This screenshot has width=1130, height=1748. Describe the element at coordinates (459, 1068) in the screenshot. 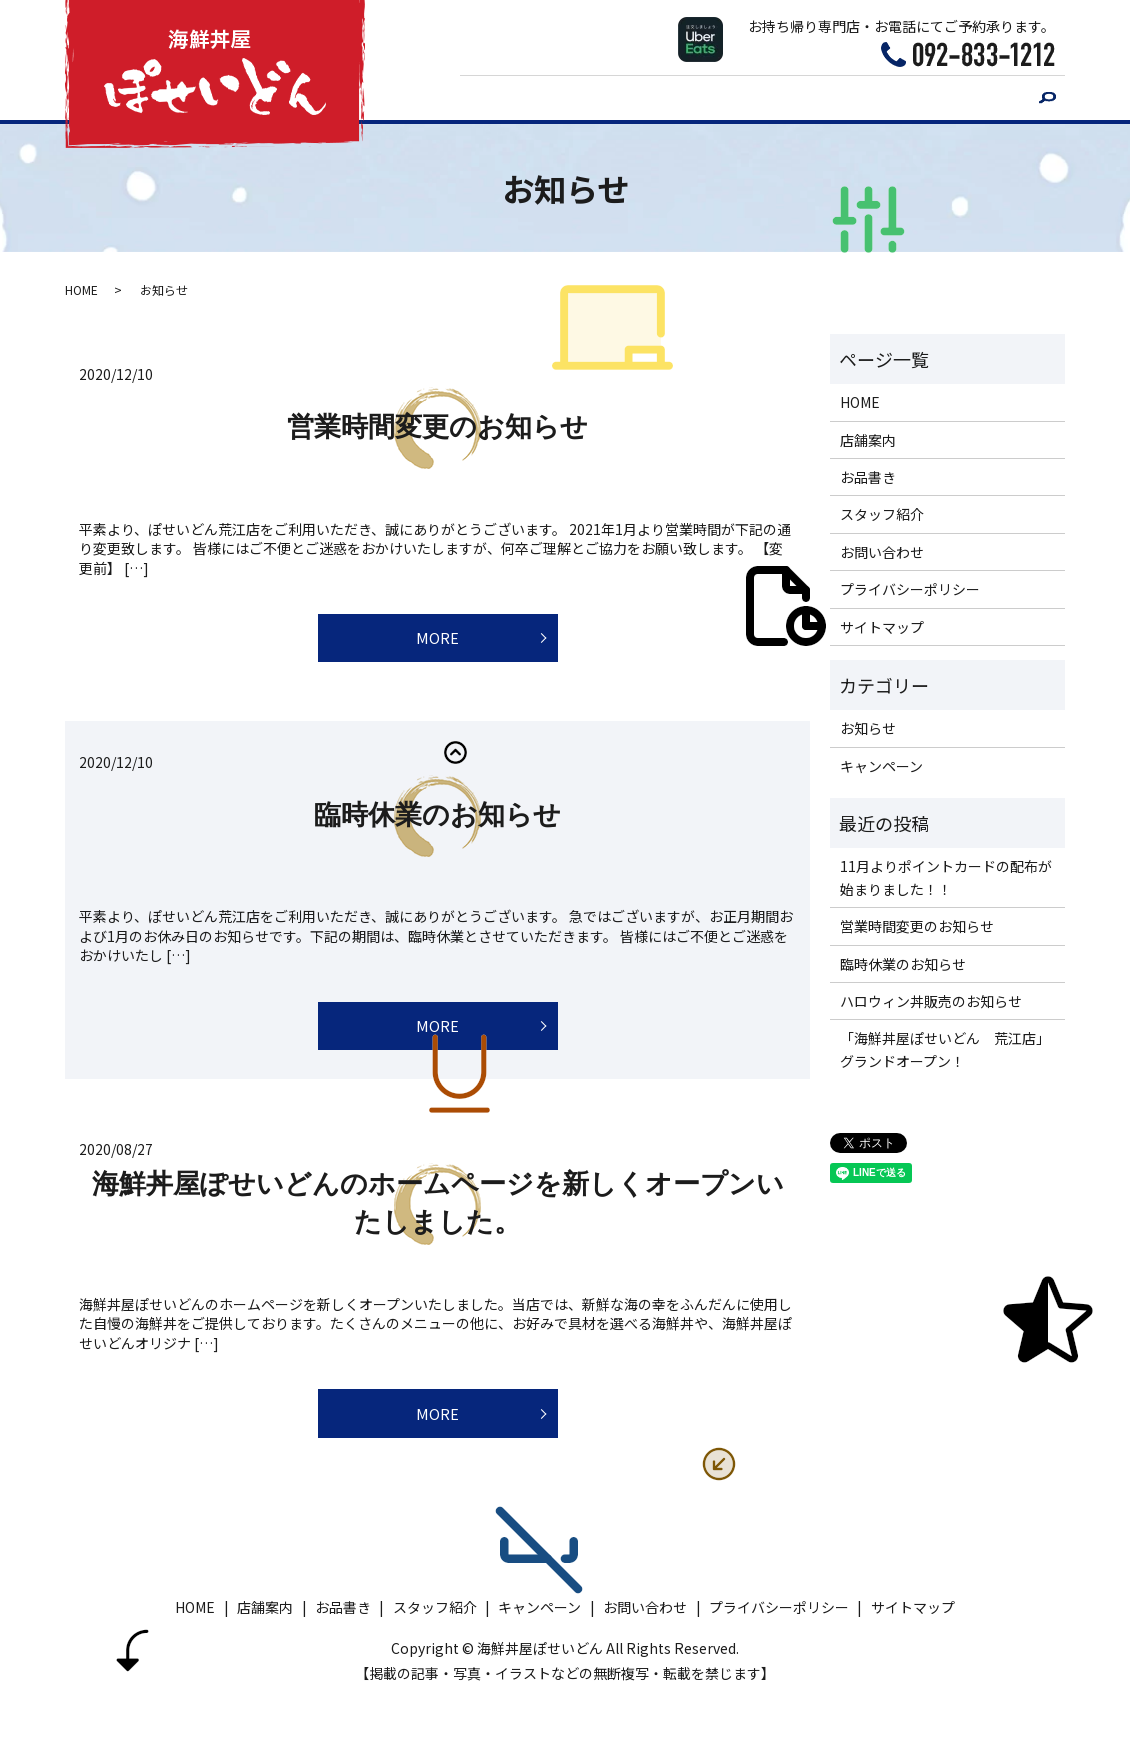

I see `apply underline formatting to selected text` at that location.